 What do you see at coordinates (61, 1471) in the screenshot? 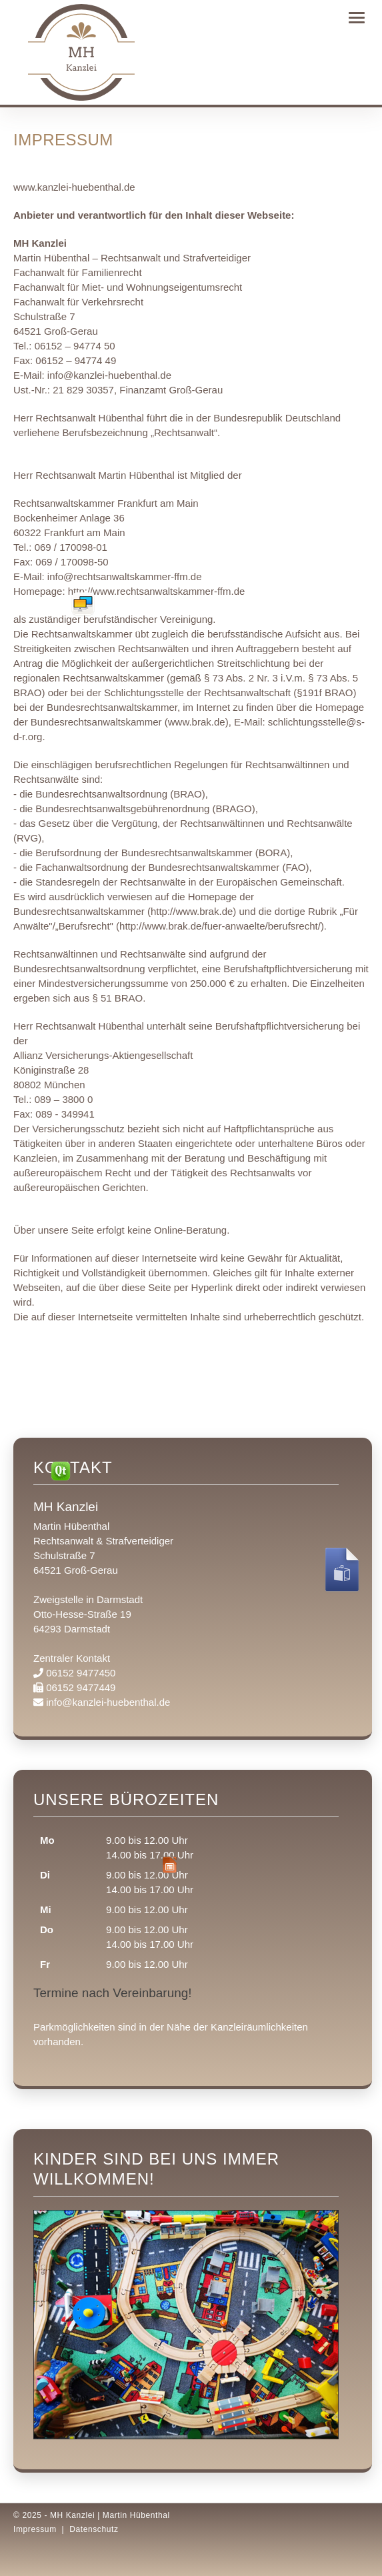
I see `open qt configuration settings` at bounding box center [61, 1471].